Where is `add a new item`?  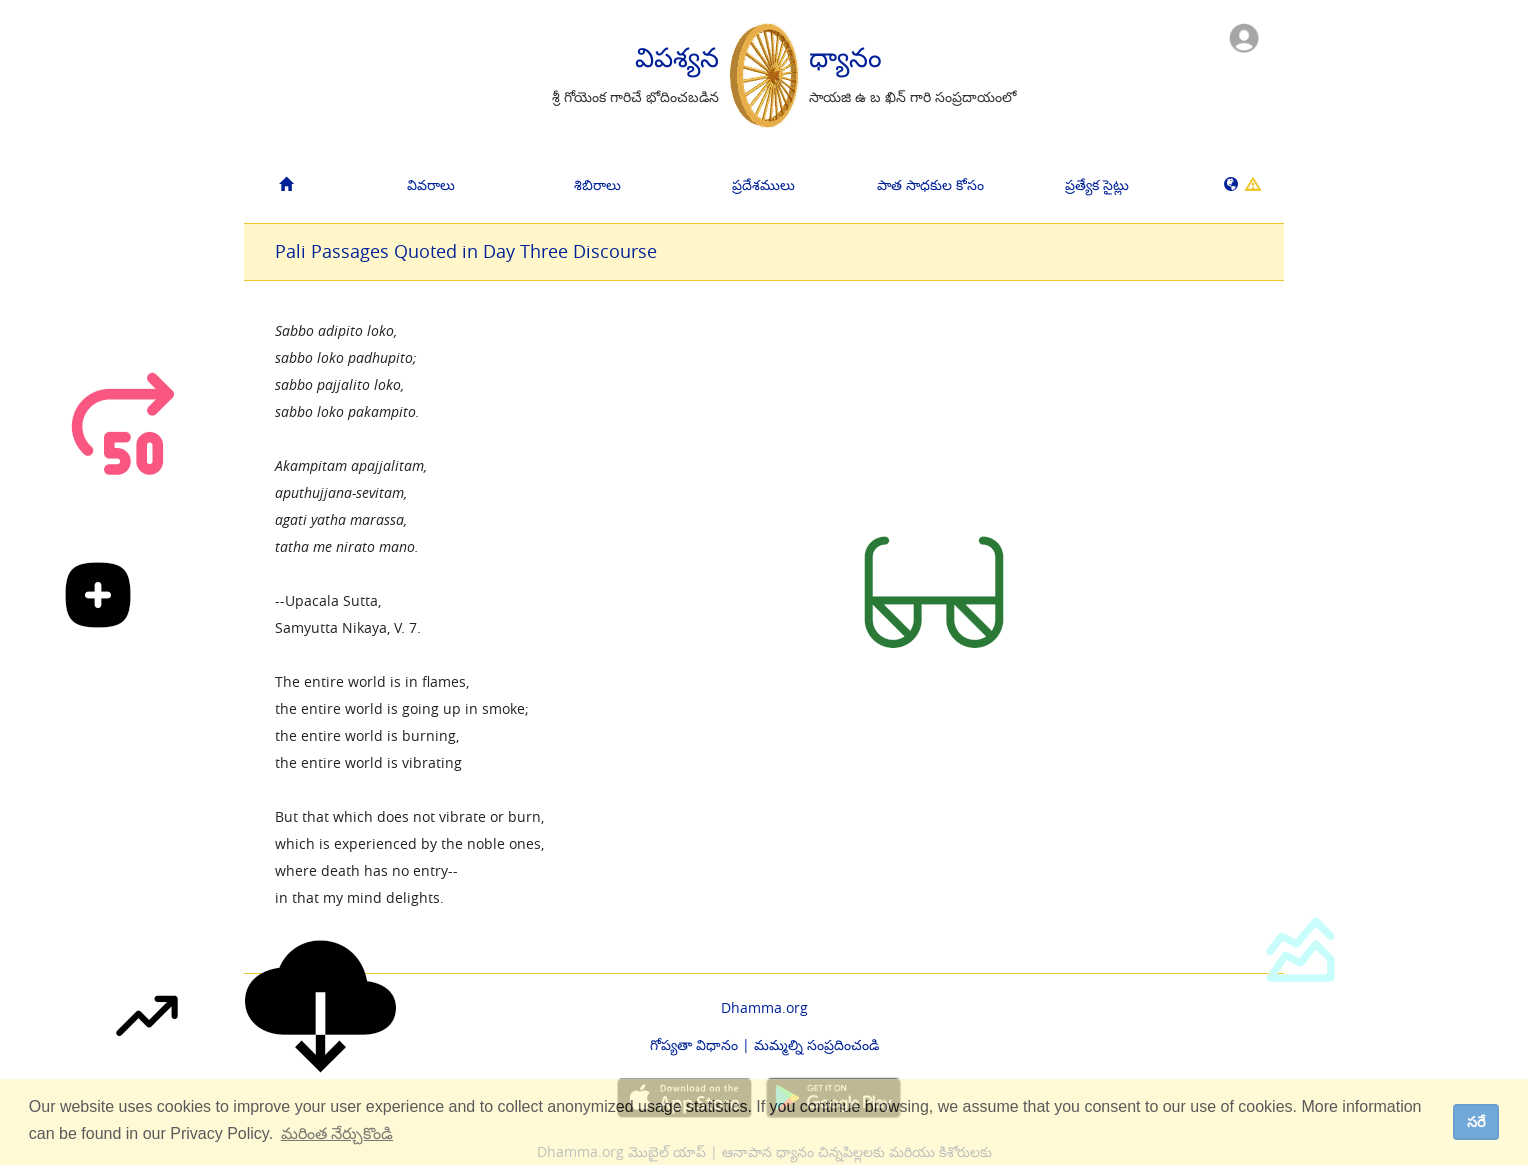 add a new item is located at coordinates (98, 595).